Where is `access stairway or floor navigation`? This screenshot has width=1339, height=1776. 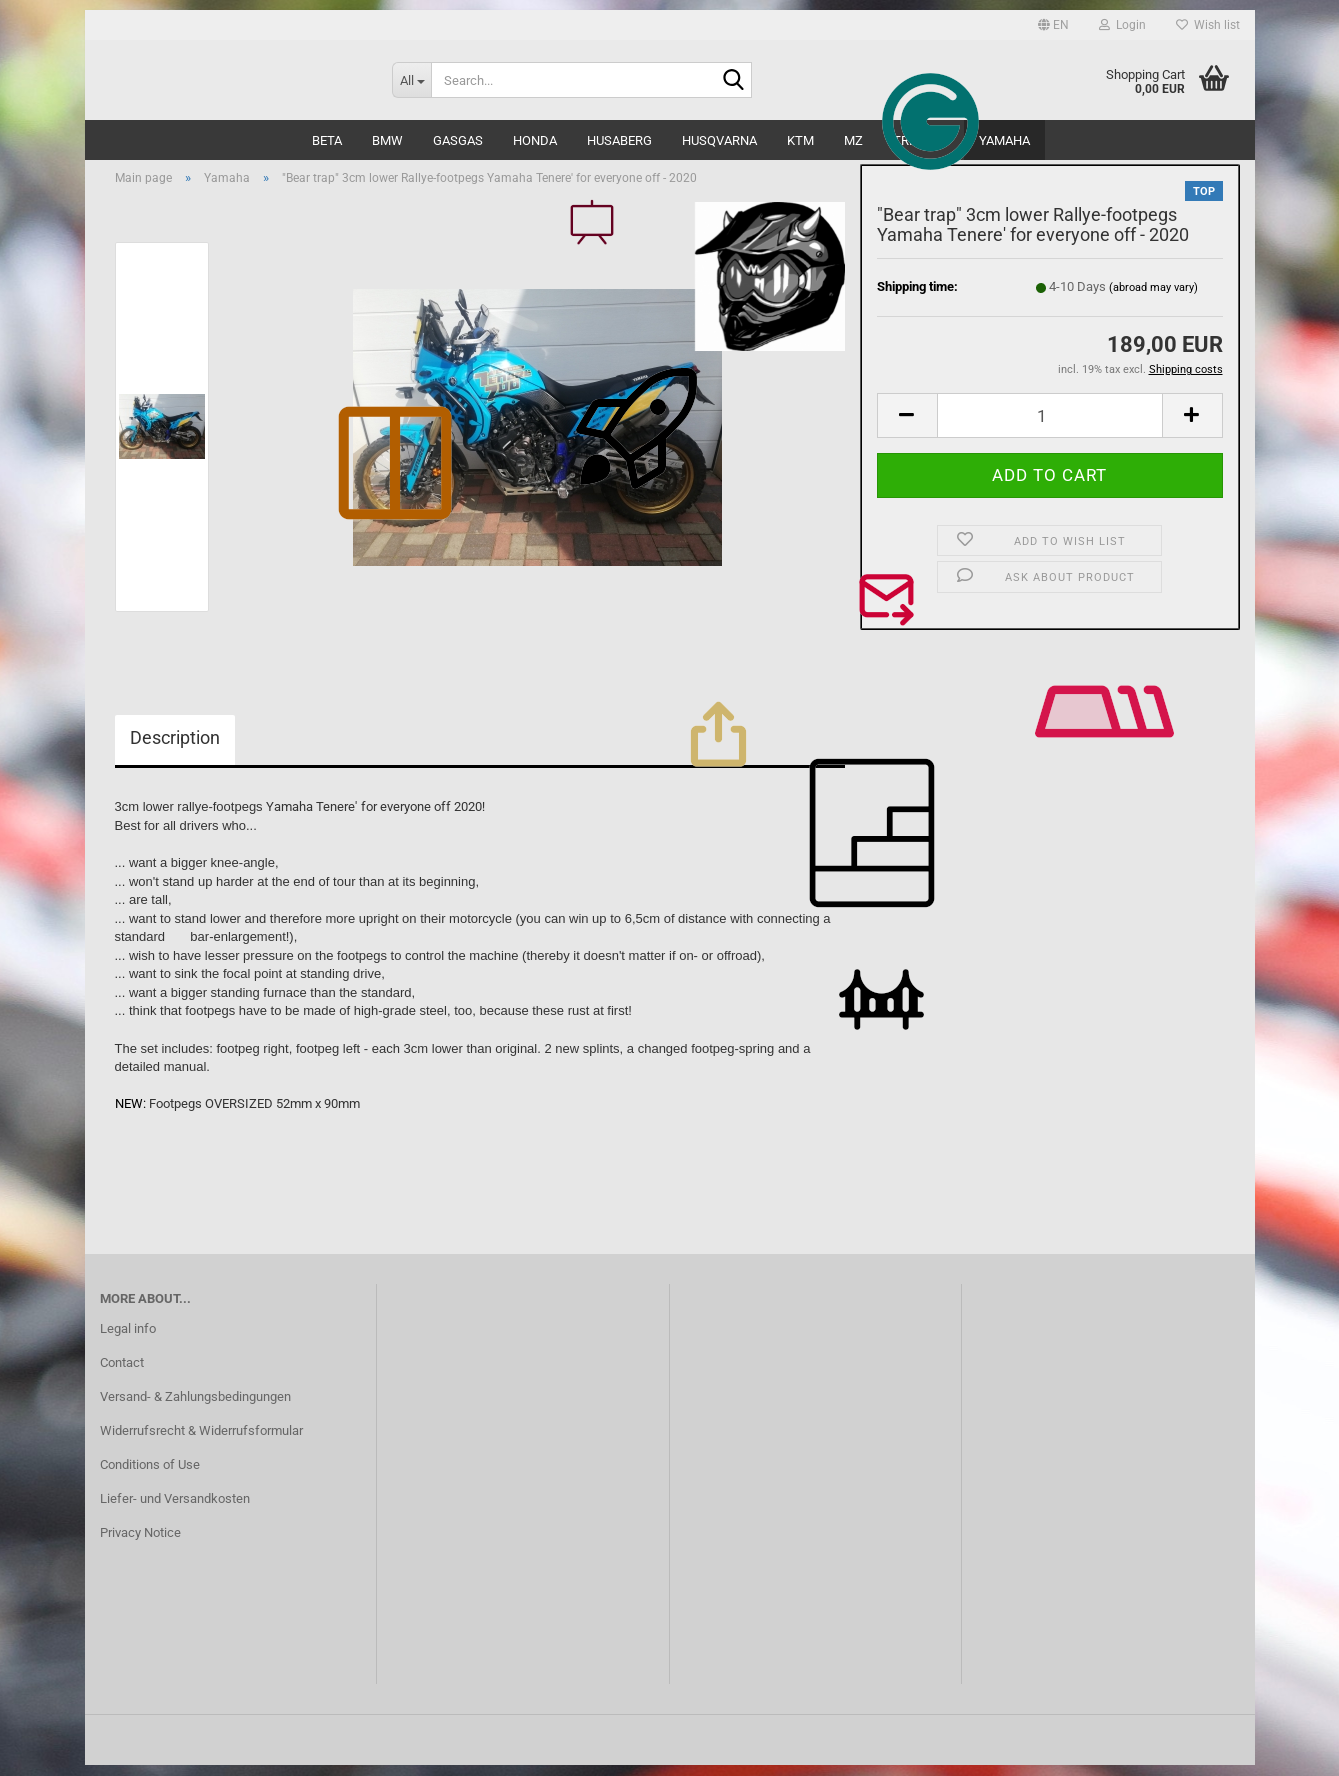 access stairway or floor navigation is located at coordinates (872, 833).